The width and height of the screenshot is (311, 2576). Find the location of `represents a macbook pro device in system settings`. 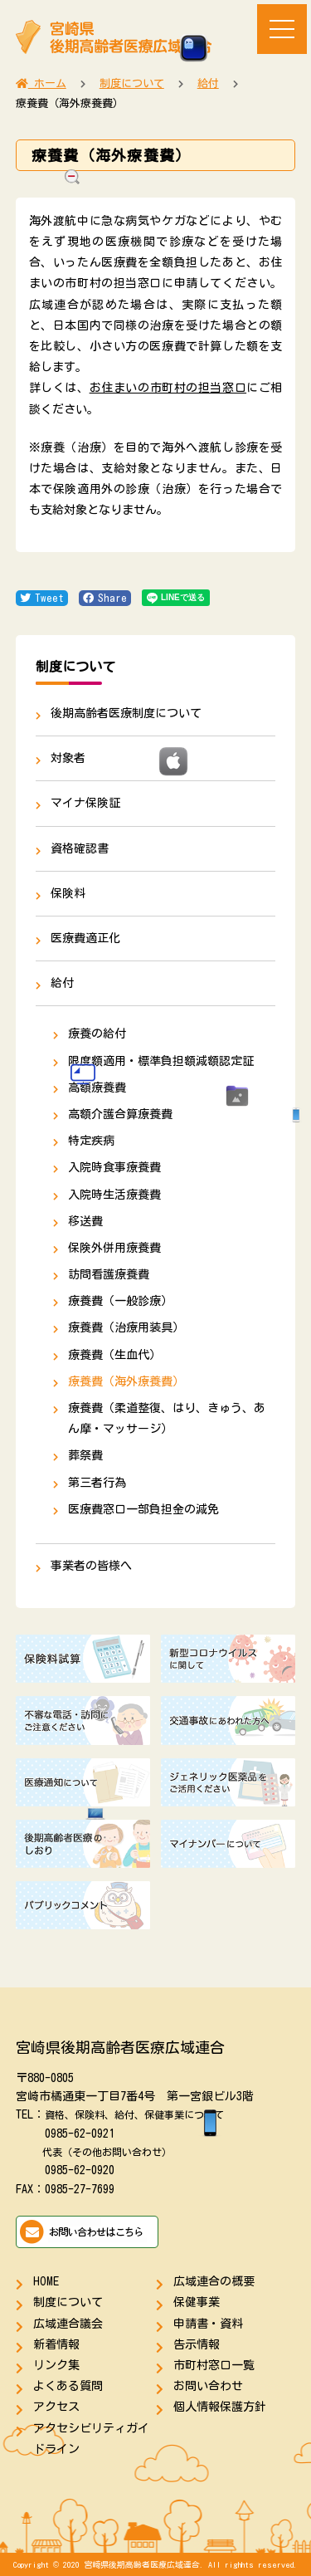

represents a macbook pro device in system settings is located at coordinates (95, 1813).